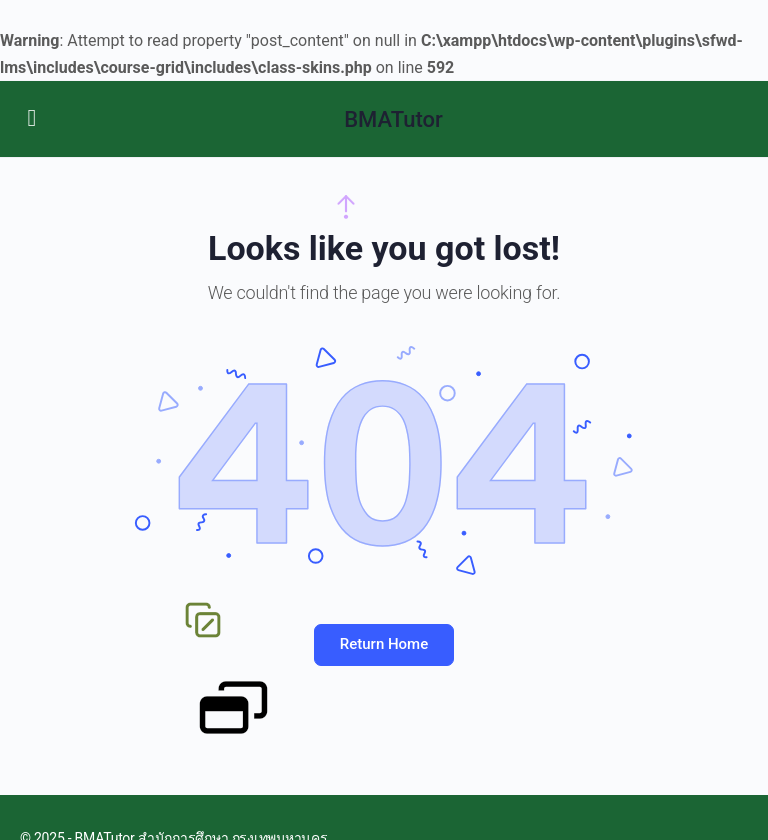  I want to click on copy action is disabled or unavailable, so click(203, 620).